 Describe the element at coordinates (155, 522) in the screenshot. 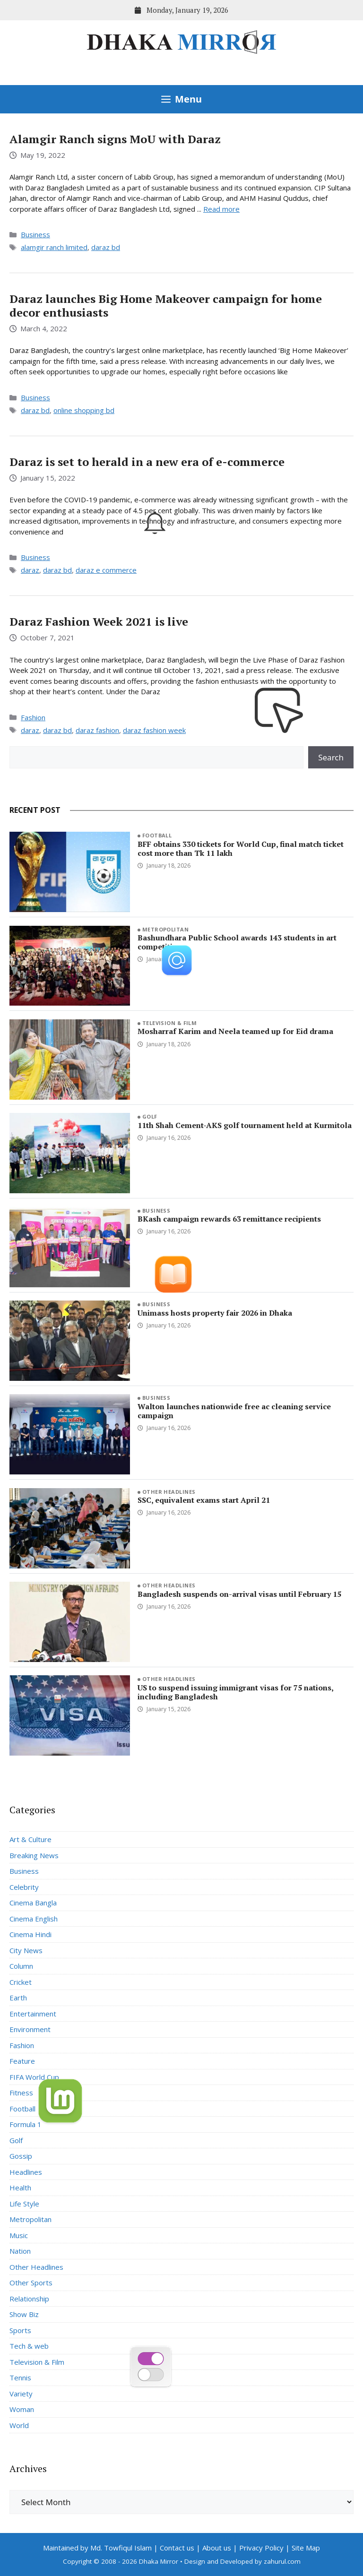

I see `access notification settings` at that location.